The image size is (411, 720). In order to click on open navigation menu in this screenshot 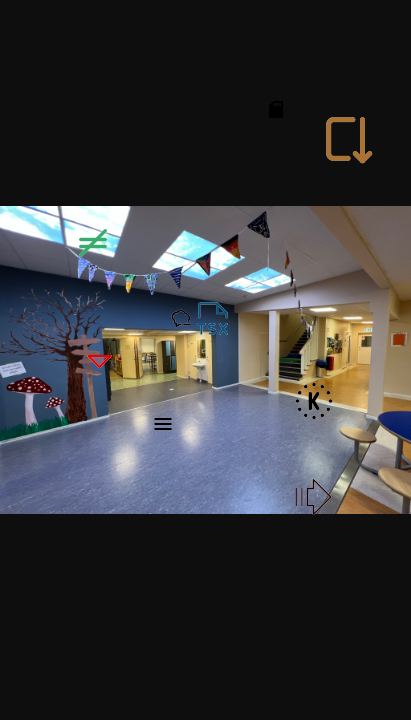, I will do `click(163, 424)`.